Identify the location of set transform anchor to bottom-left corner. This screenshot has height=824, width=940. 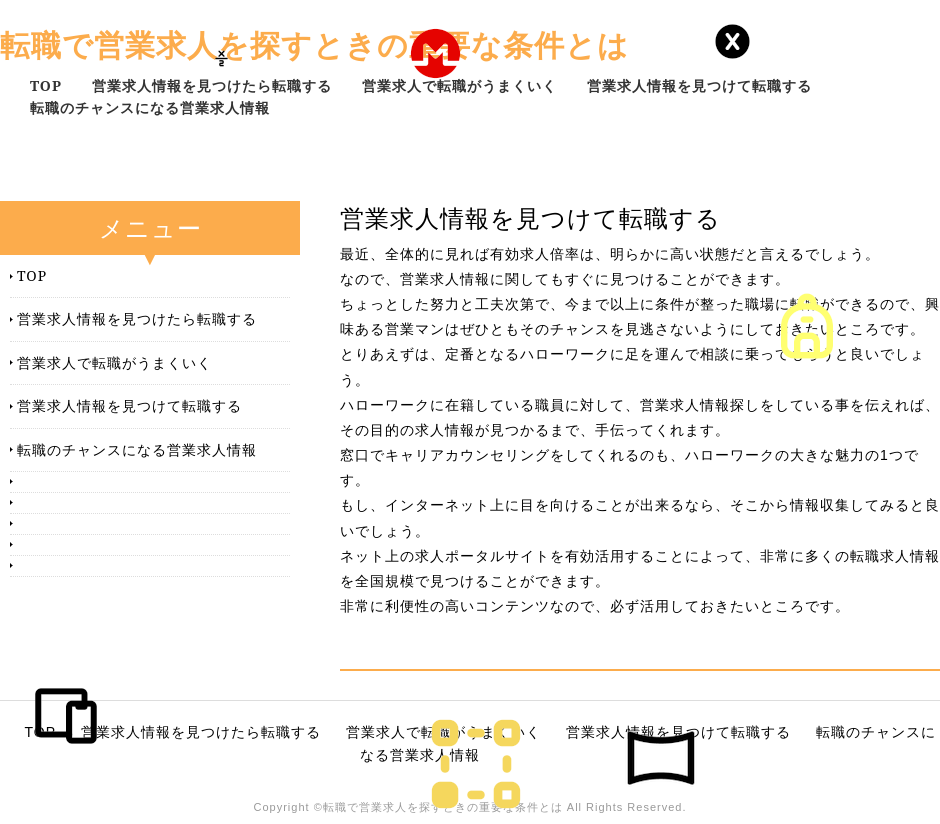
(476, 764).